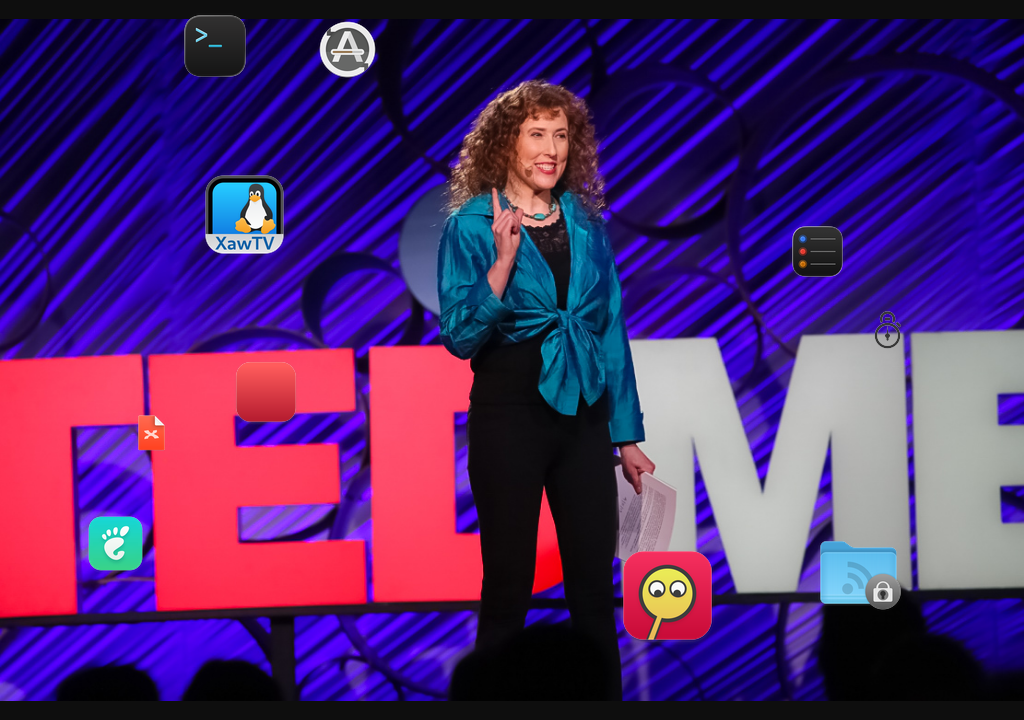 Image resolution: width=1024 pixels, height=720 pixels. Describe the element at coordinates (244, 214) in the screenshot. I see `launch xawtv television viewer application` at that location.